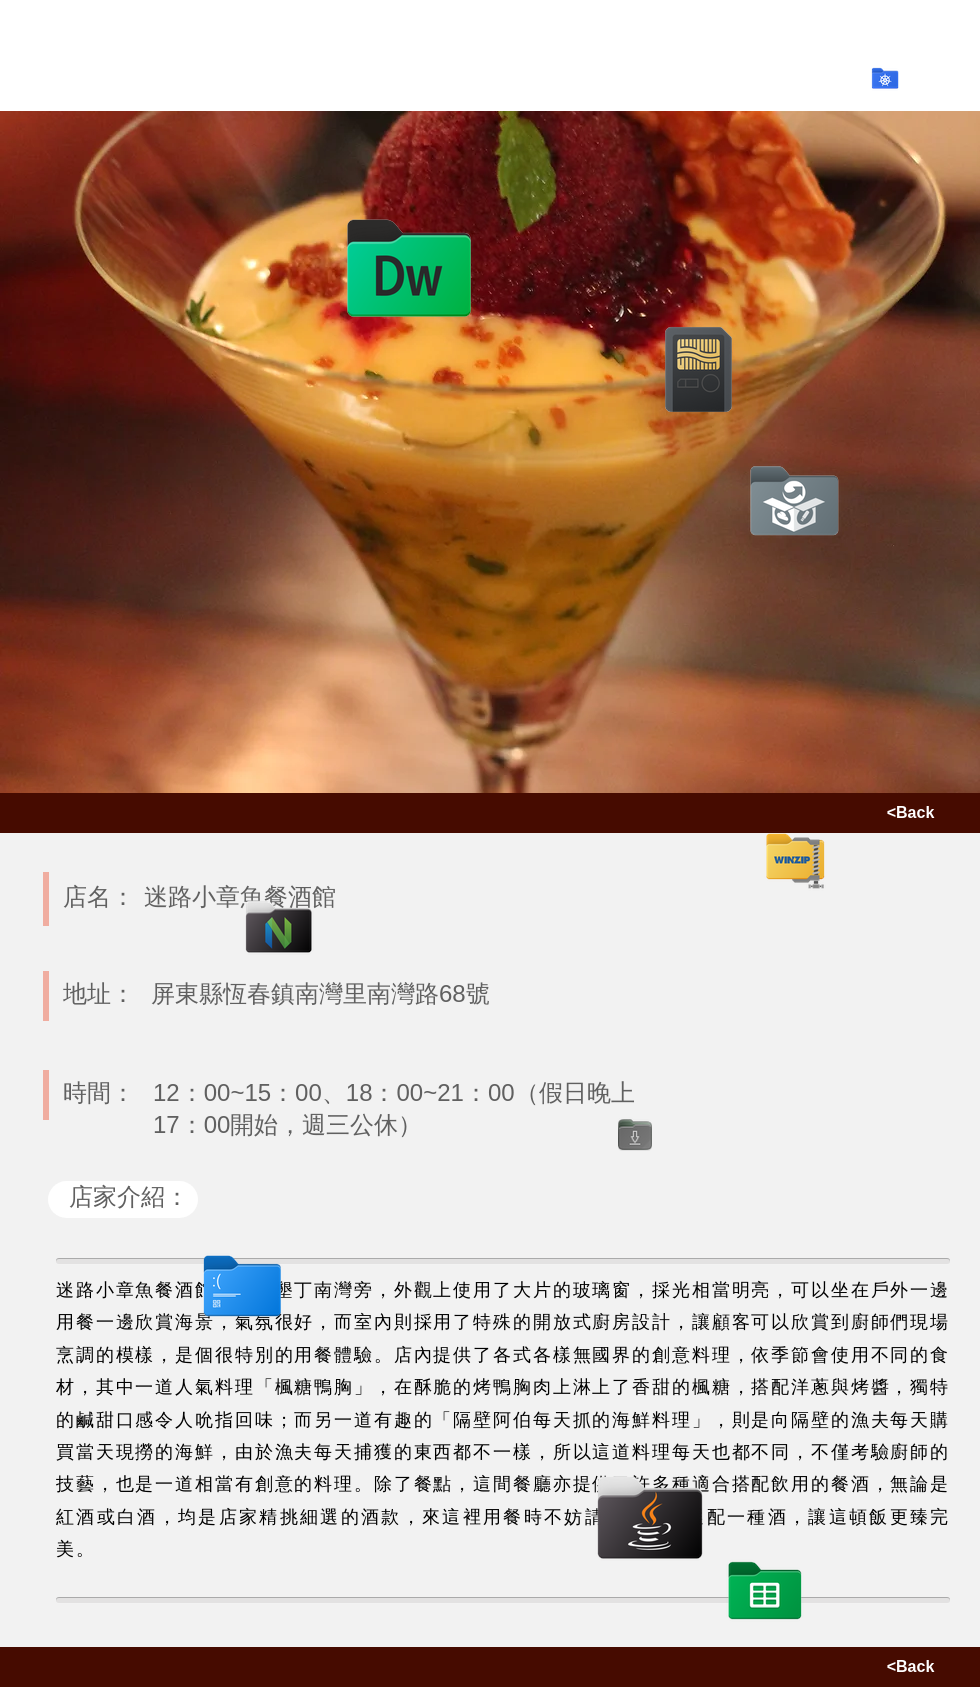 The image size is (980, 1687). Describe the element at coordinates (635, 1134) in the screenshot. I see `open your downloads folder` at that location.